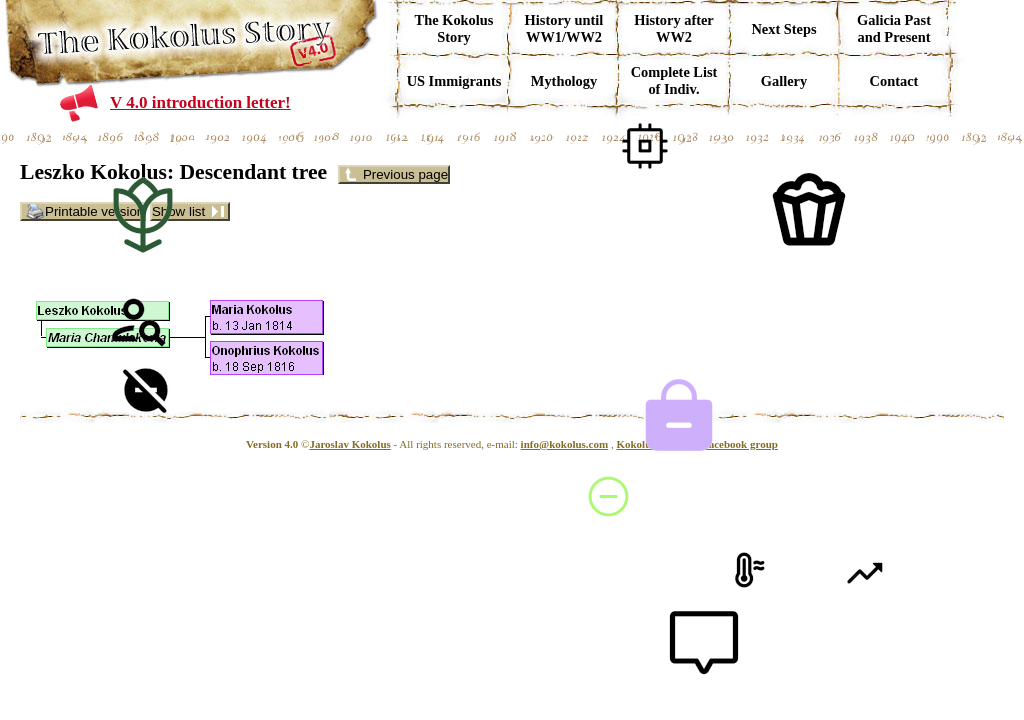 The height and width of the screenshot is (720, 1024). Describe the element at coordinates (679, 415) in the screenshot. I see `remove item from shopping bag` at that location.